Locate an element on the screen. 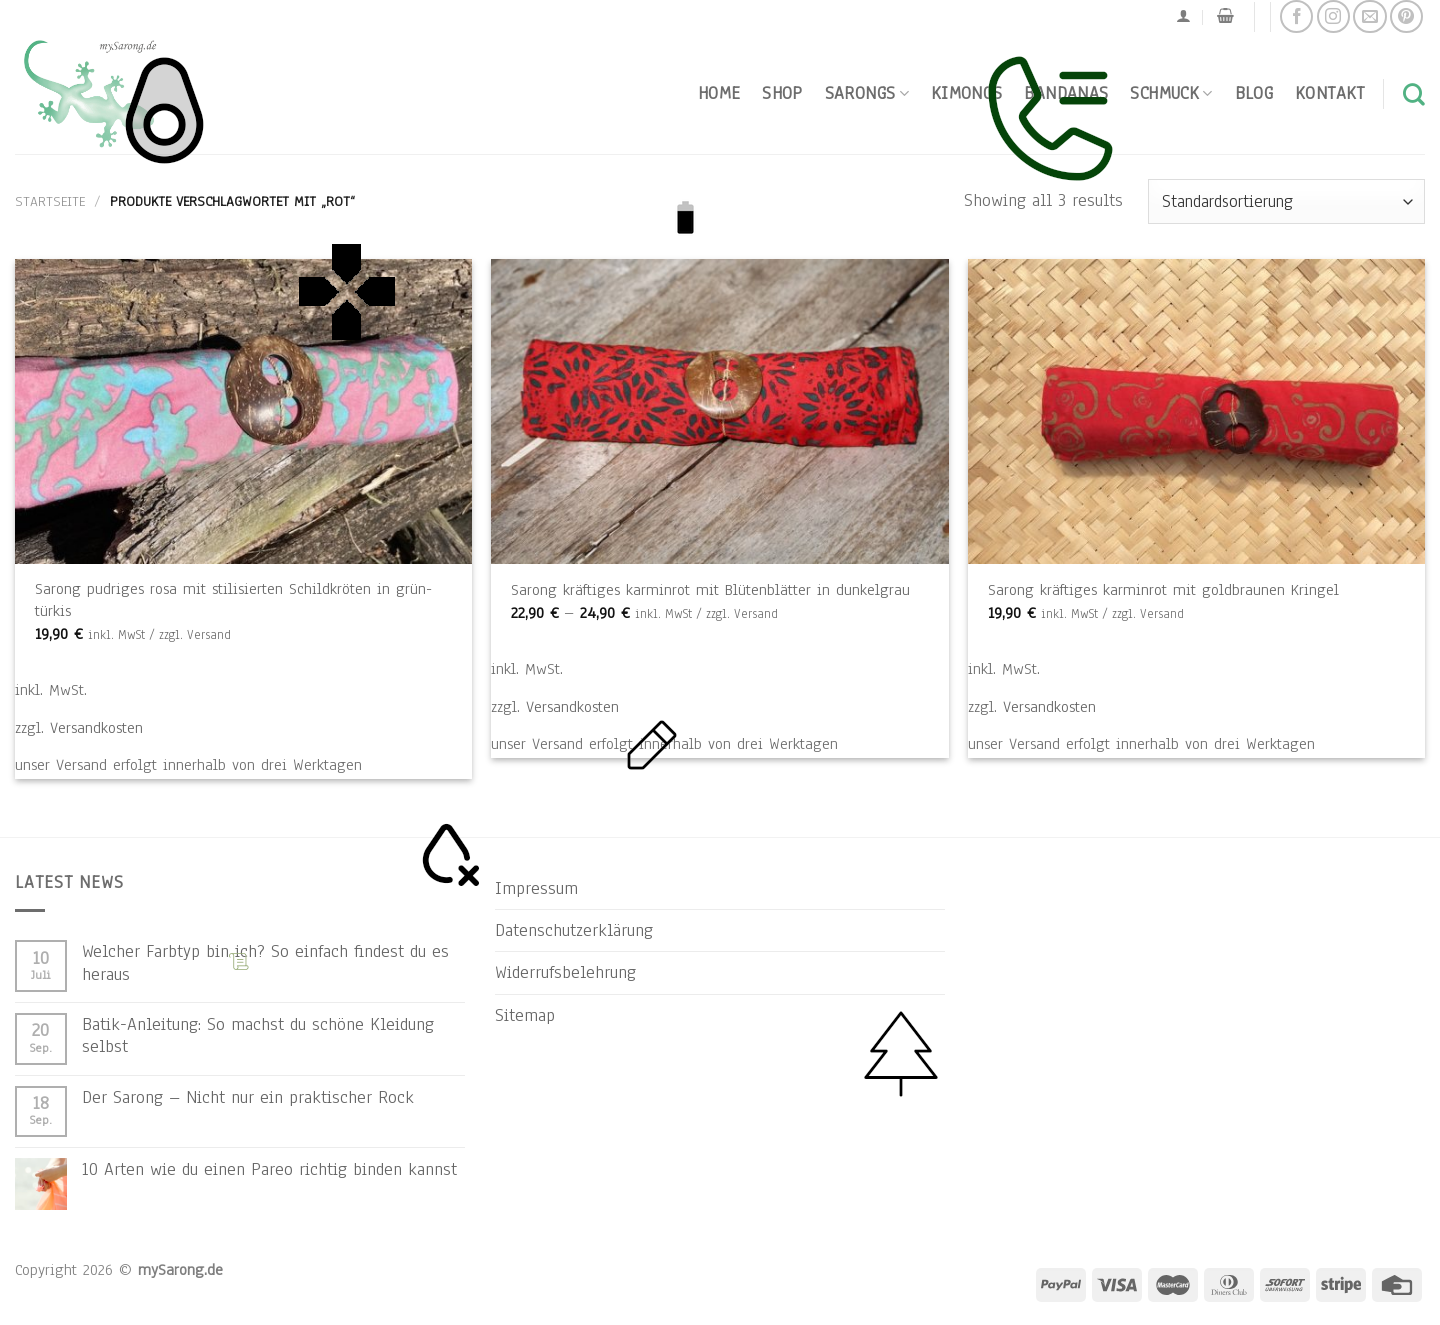  view document or manuscript is located at coordinates (239, 961).